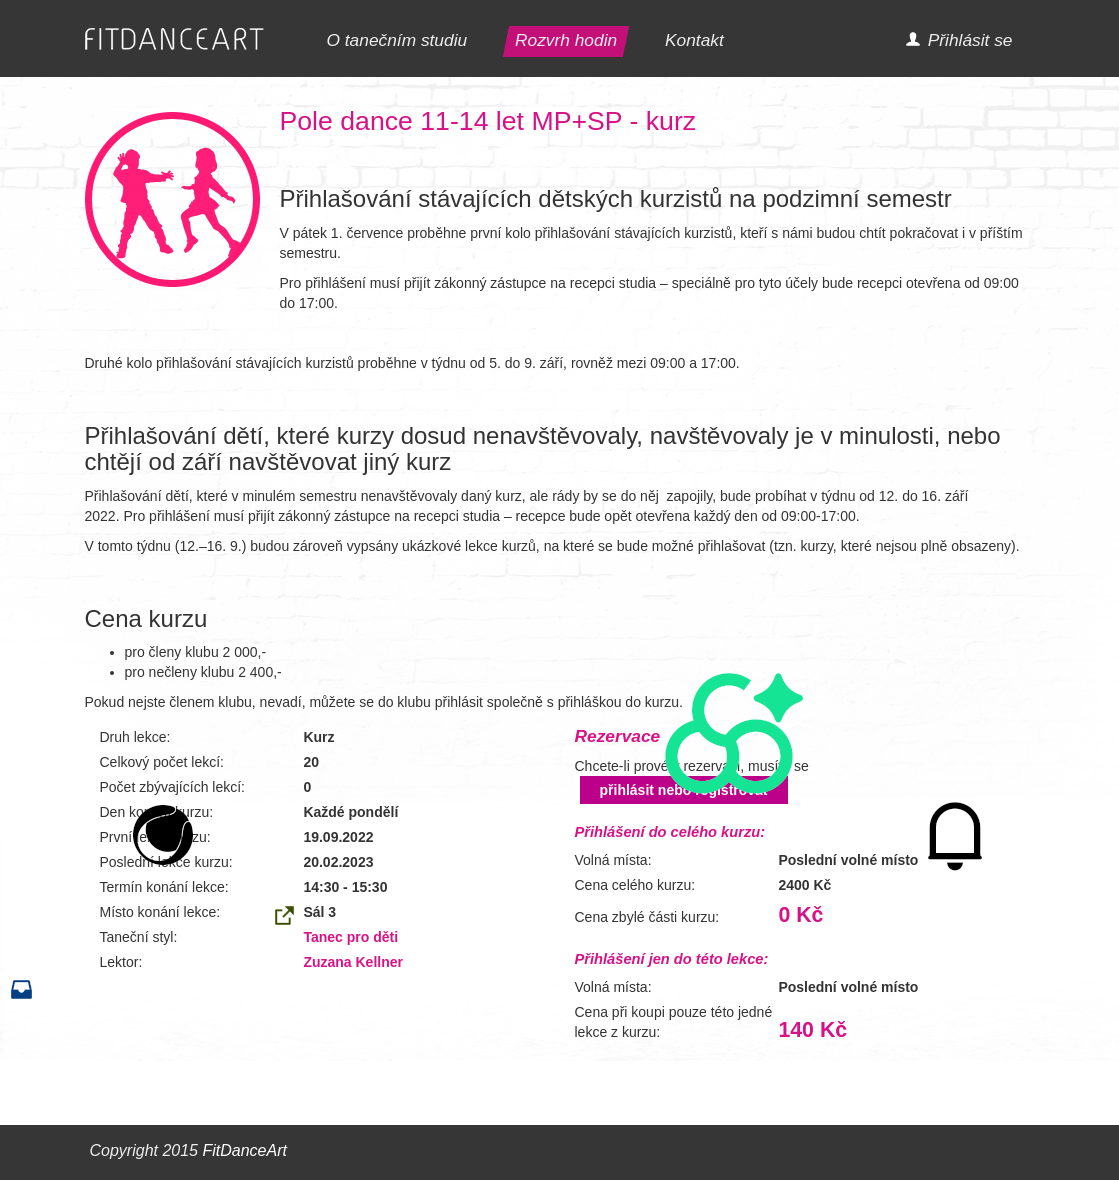 The image size is (1119, 1180). I want to click on view inbox messages, so click(21, 989).